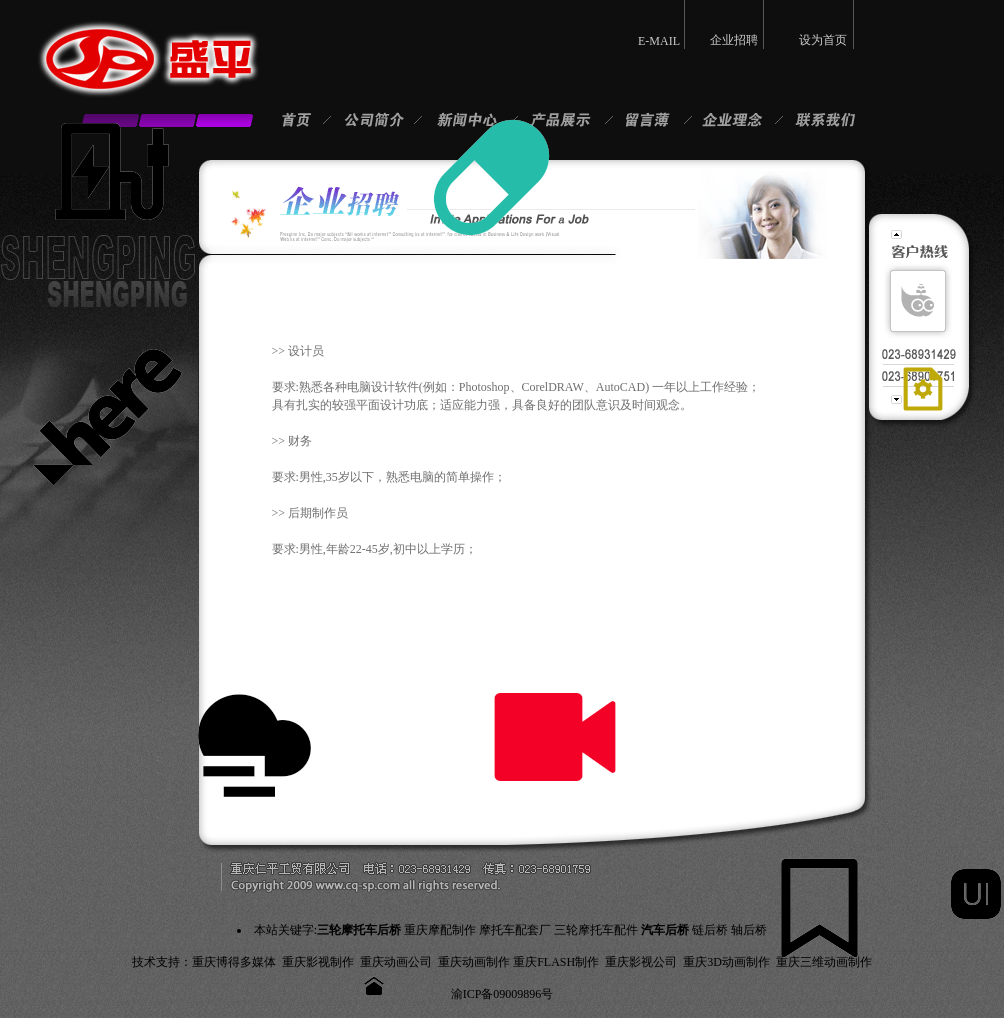 This screenshot has width=1004, height=1018. I want to click on navigate to home screen, so click(374, 986).